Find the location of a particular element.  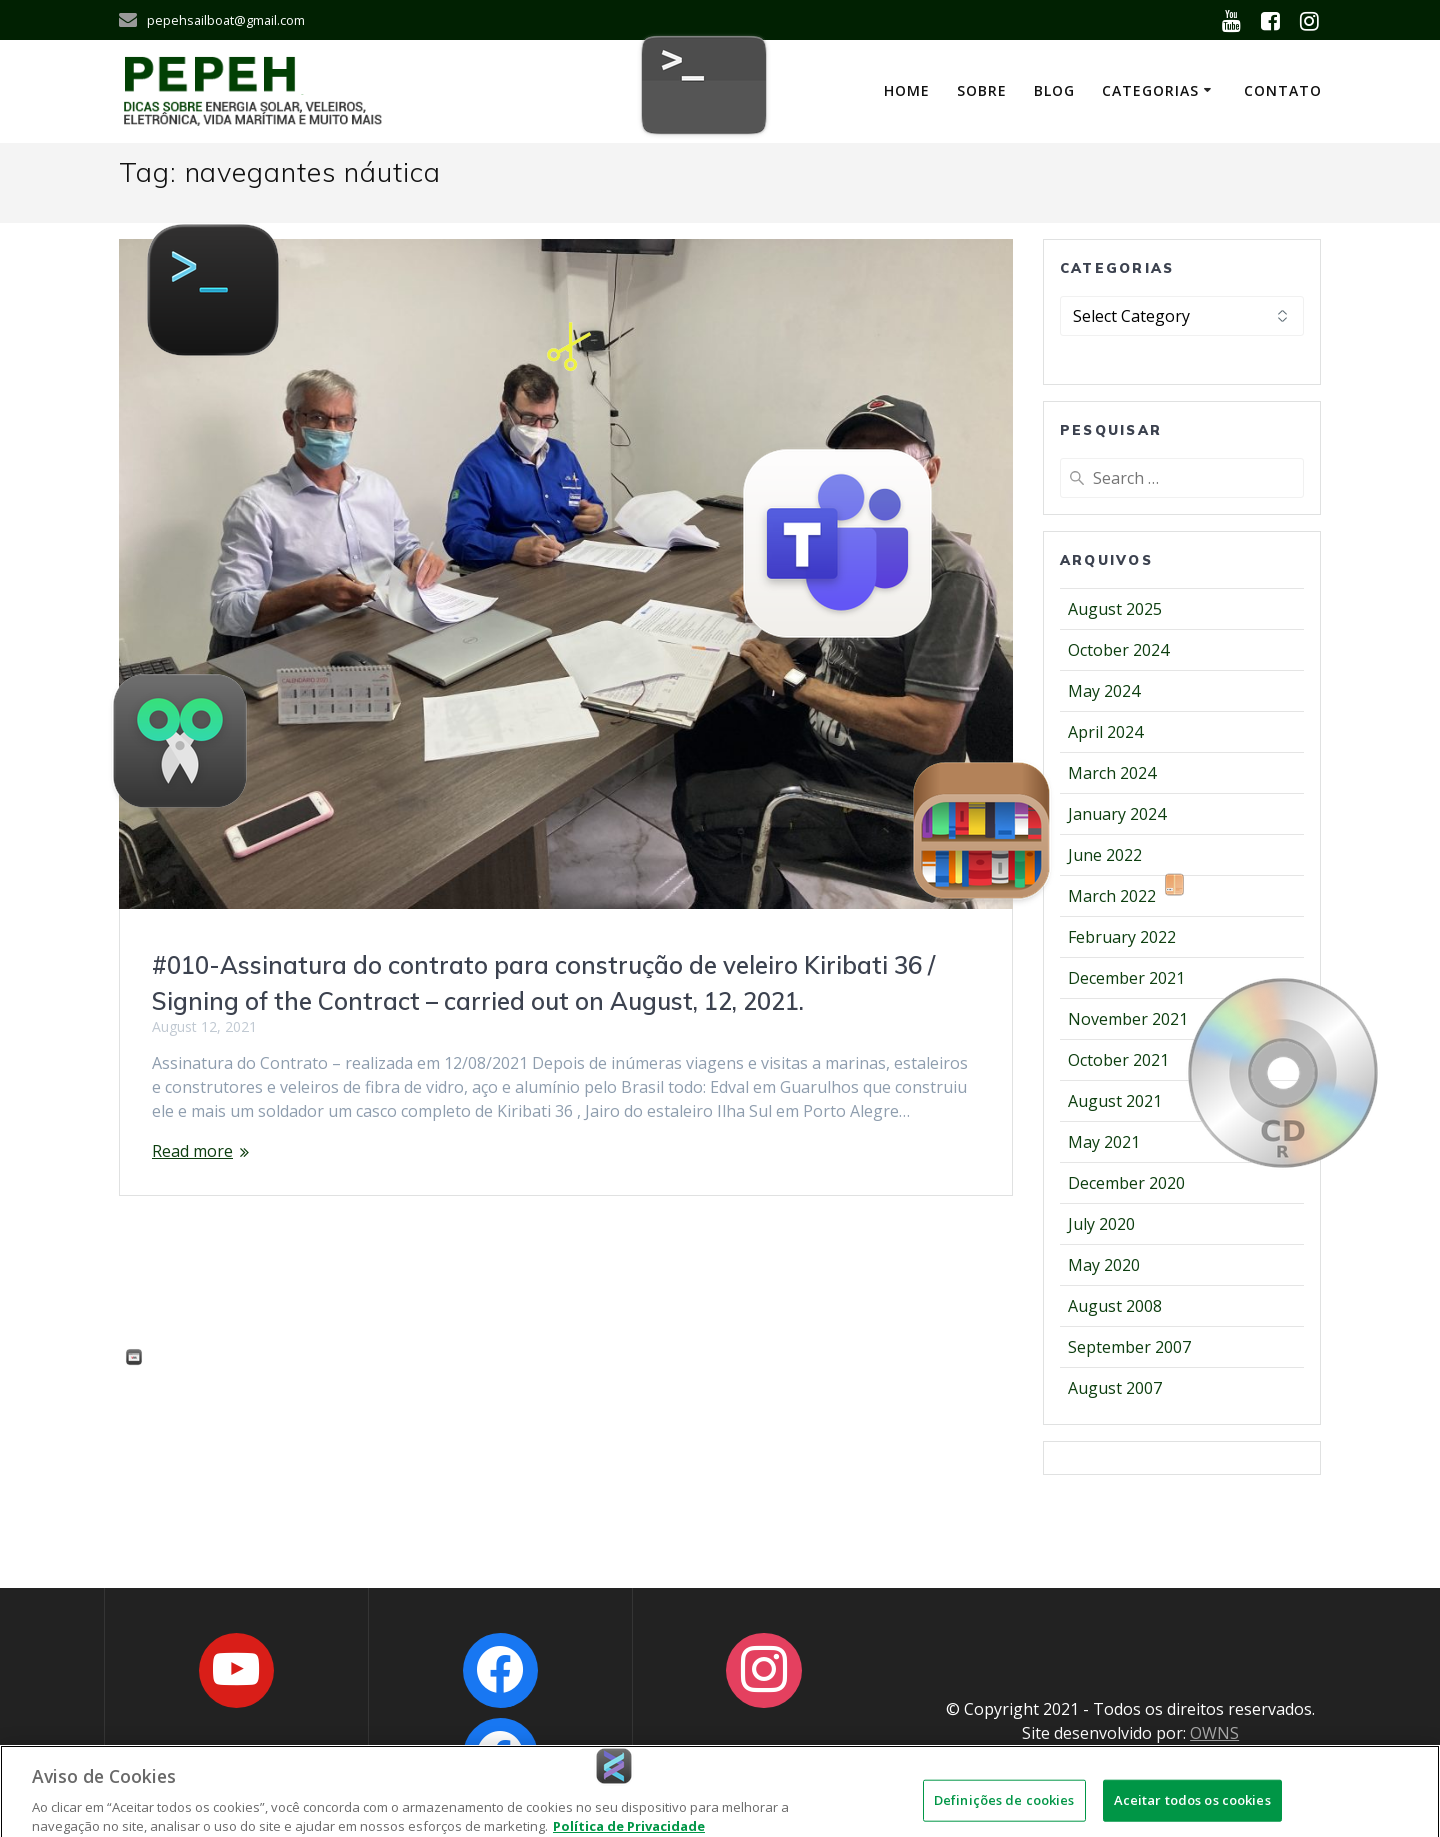

open virtual machine preferences is located at coordinates (134, 1357).